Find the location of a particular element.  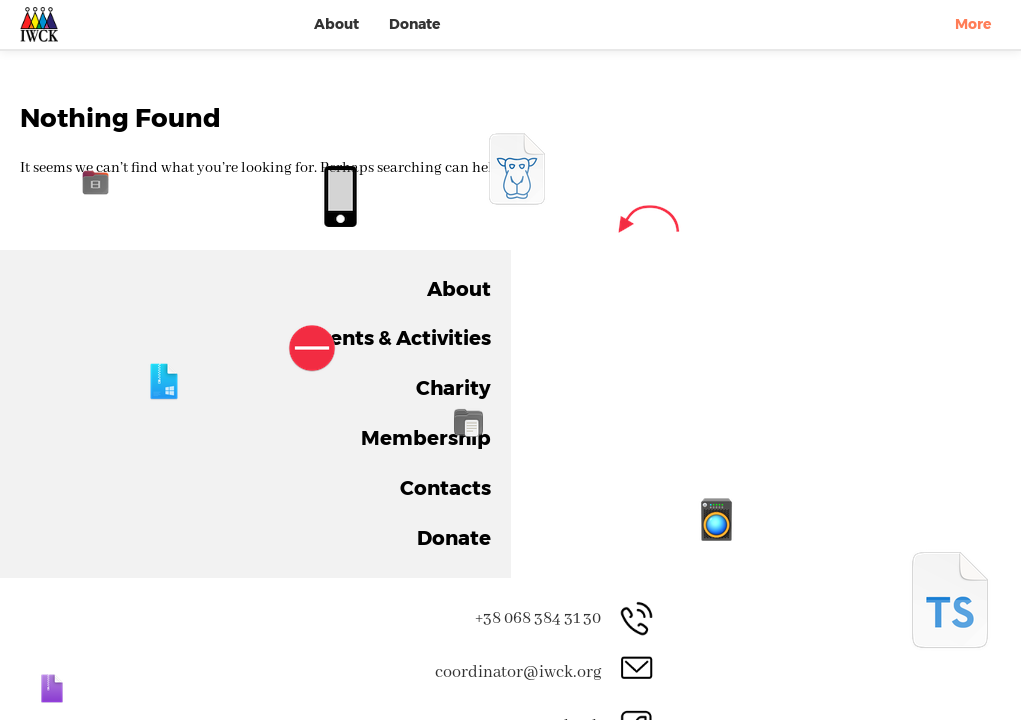

open your videos folder is located at coordinates (95, 182).